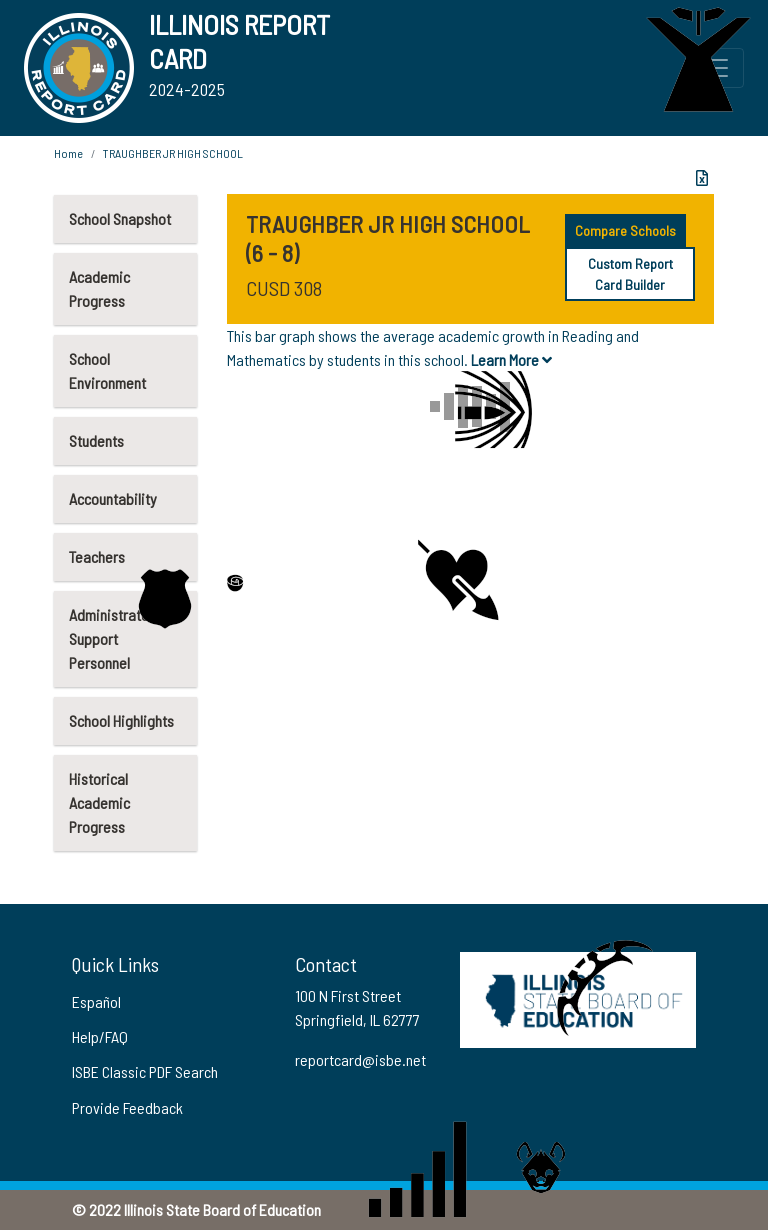  Describe the element at coordinates (235, 583) in the screenshot. I see `indicates a blooming or growth animation effect` at that location.